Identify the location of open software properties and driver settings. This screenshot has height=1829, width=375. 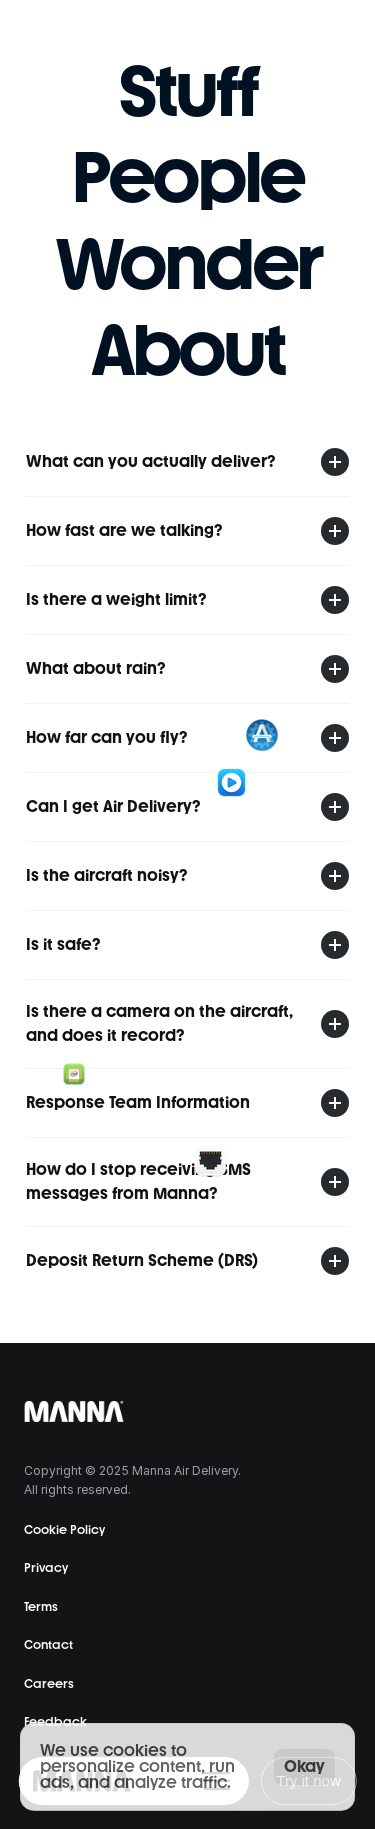
(262, 735).